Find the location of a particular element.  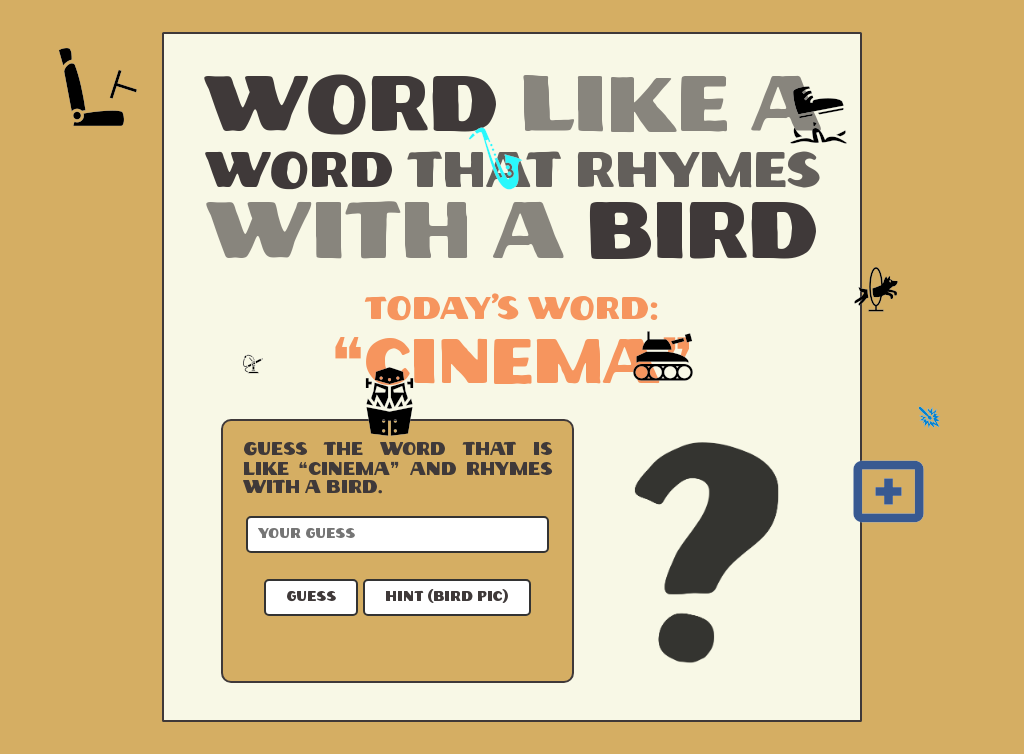

indicates a match strike or ignition action is located at coordinates (930, 418).